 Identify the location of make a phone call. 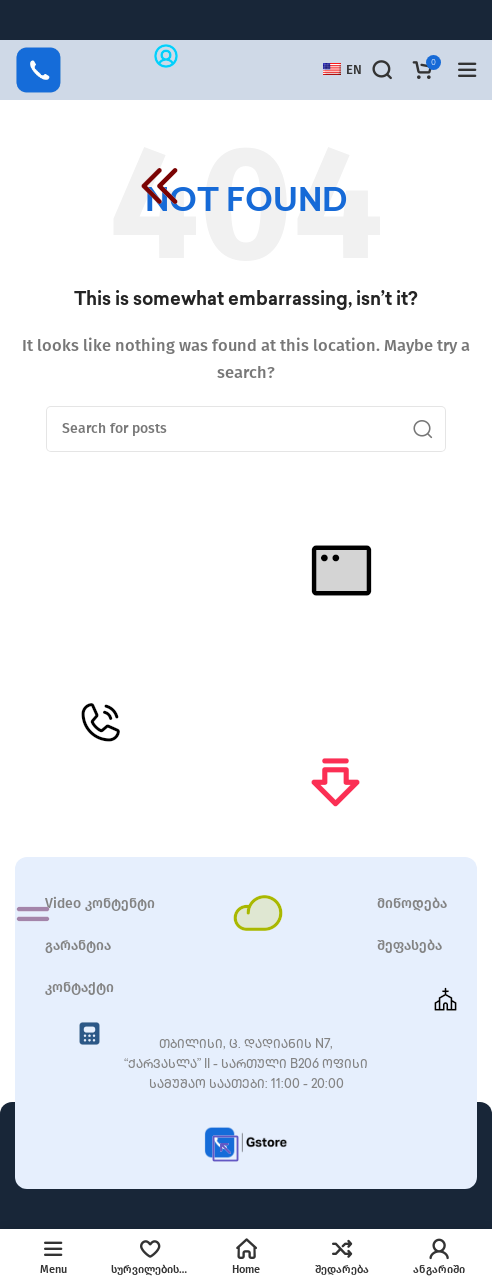
(101, 721).